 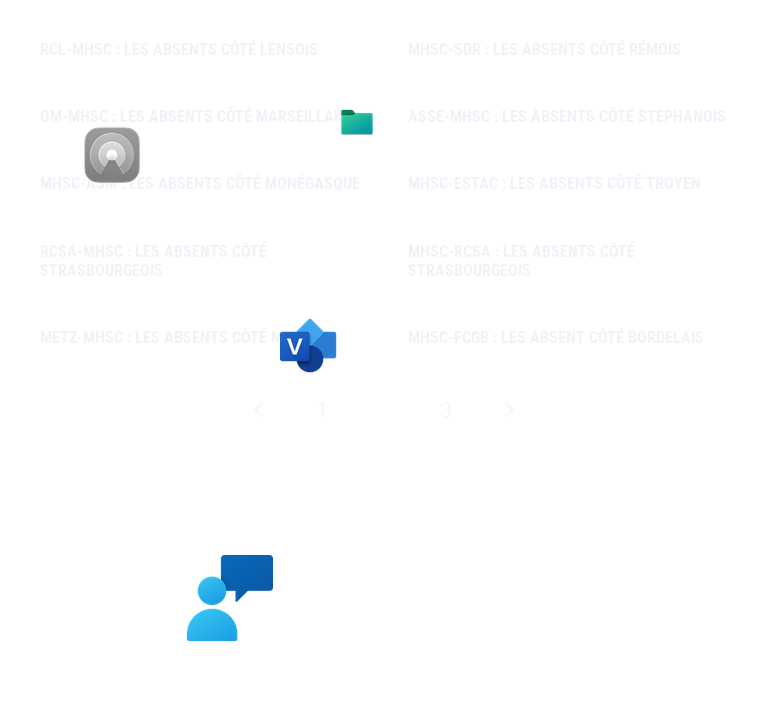 What do you see at coordinates (112, 155) in the screenshot?
I see `share files wirelessly via airdrop` at bounding box center [112, 155].